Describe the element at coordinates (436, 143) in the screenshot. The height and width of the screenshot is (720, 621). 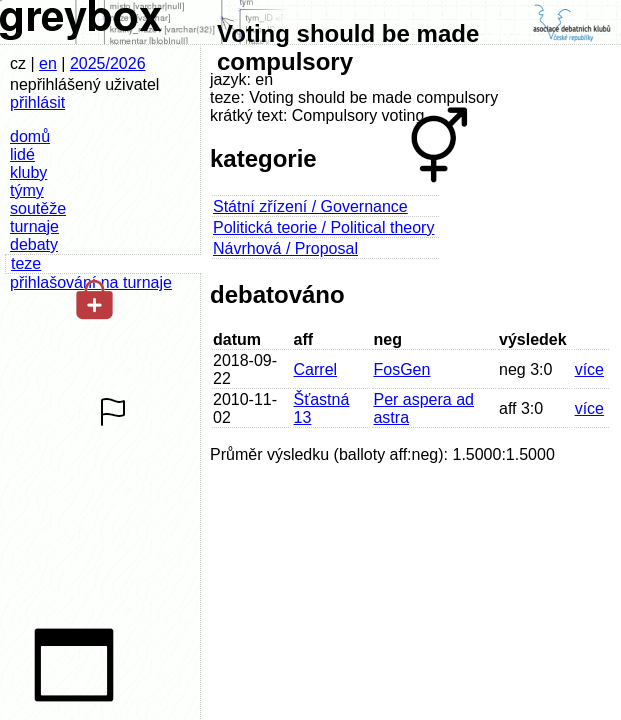
I see `select intersex gender identity` at that location.